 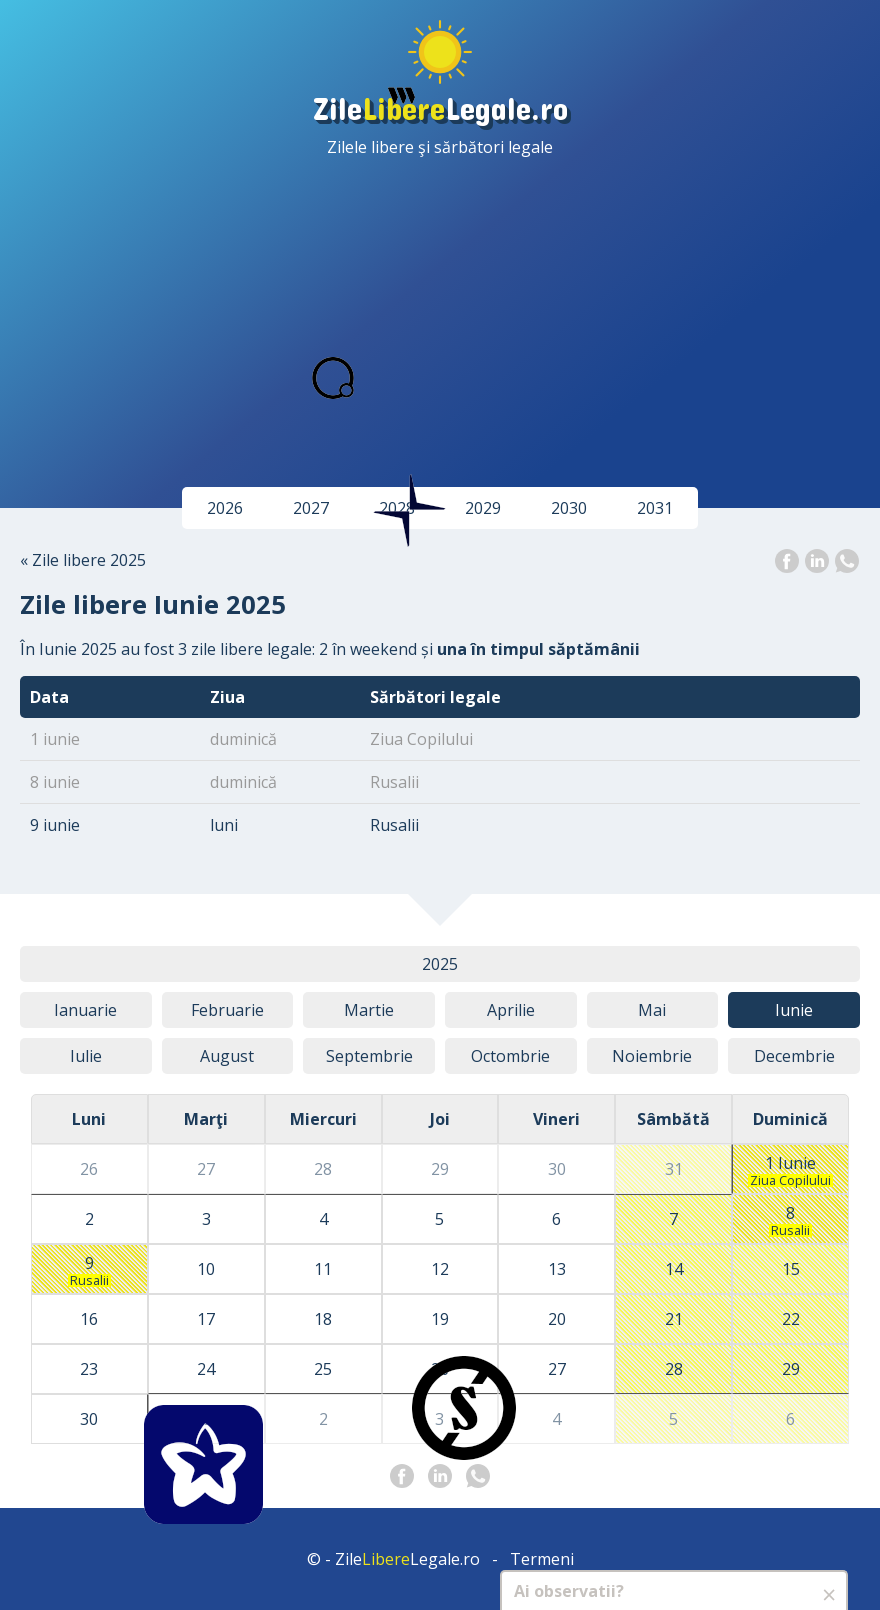 I want to click on oxygen brand logo, so click(x=333, y=378).